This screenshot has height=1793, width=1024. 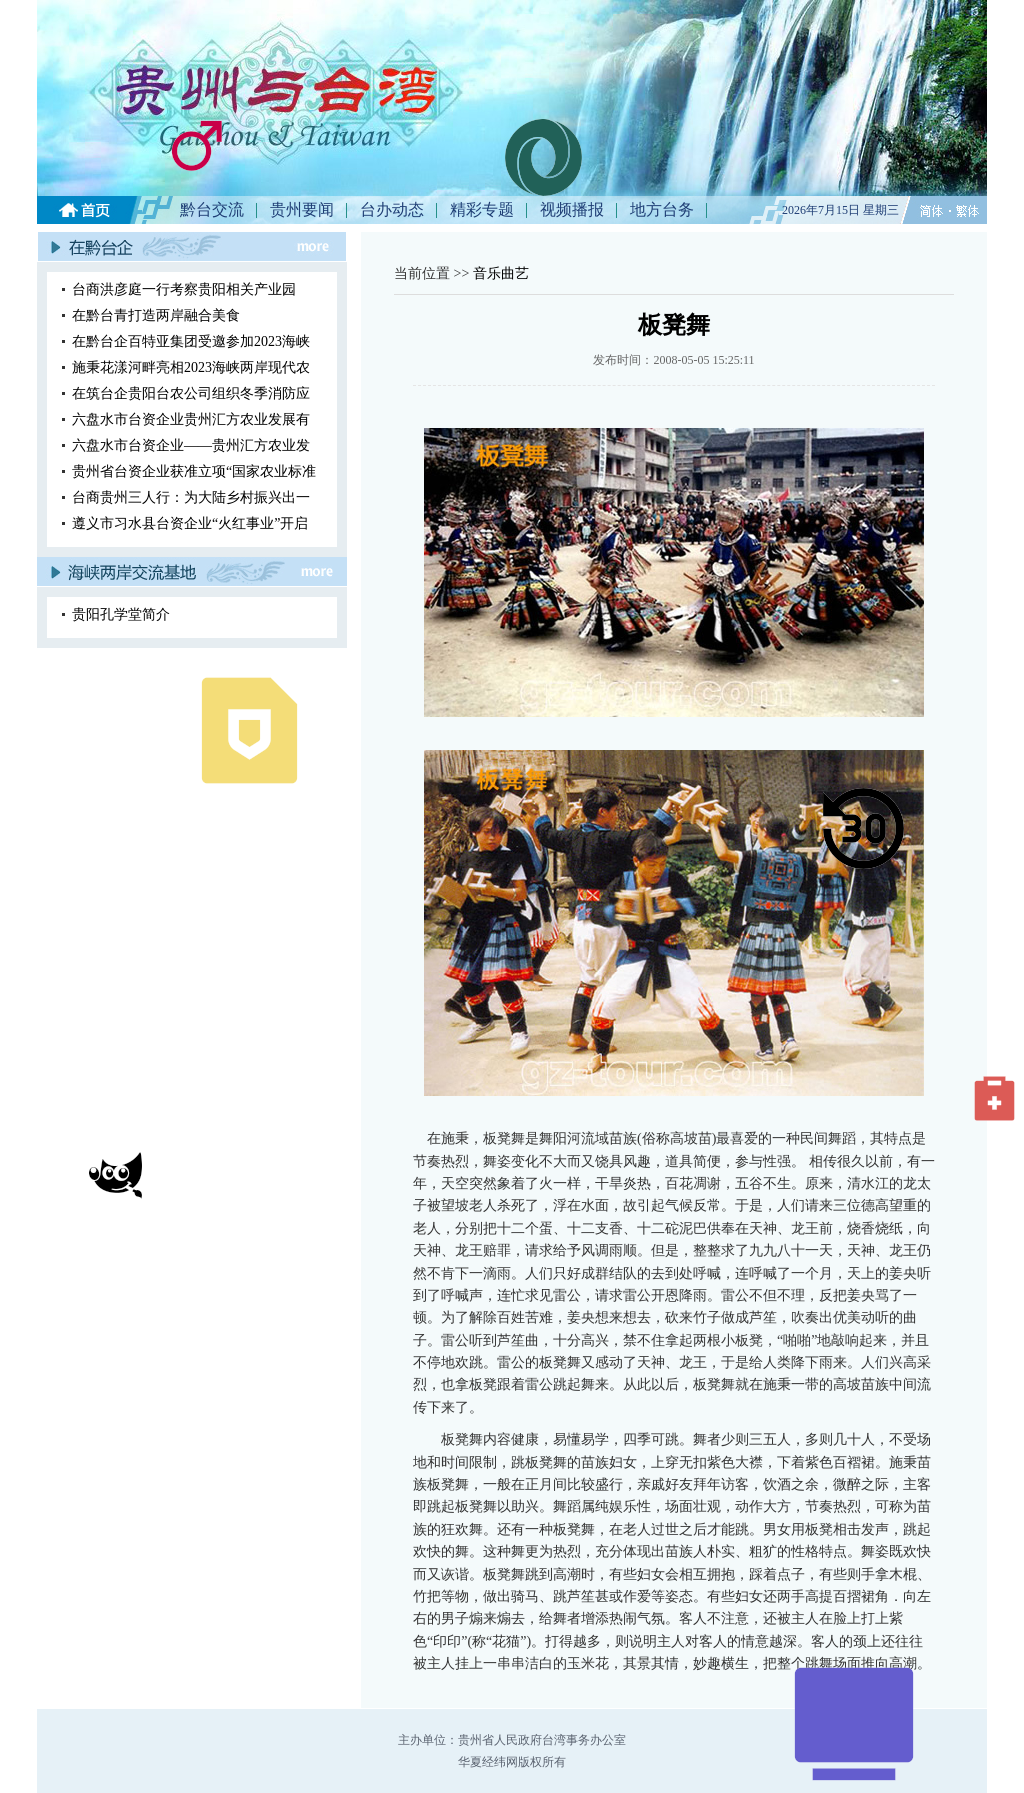 What do you see at coordinates (994, 1098) in the screenshot?
I see `access medical records or patient files` at bounding box center [994, 1098].